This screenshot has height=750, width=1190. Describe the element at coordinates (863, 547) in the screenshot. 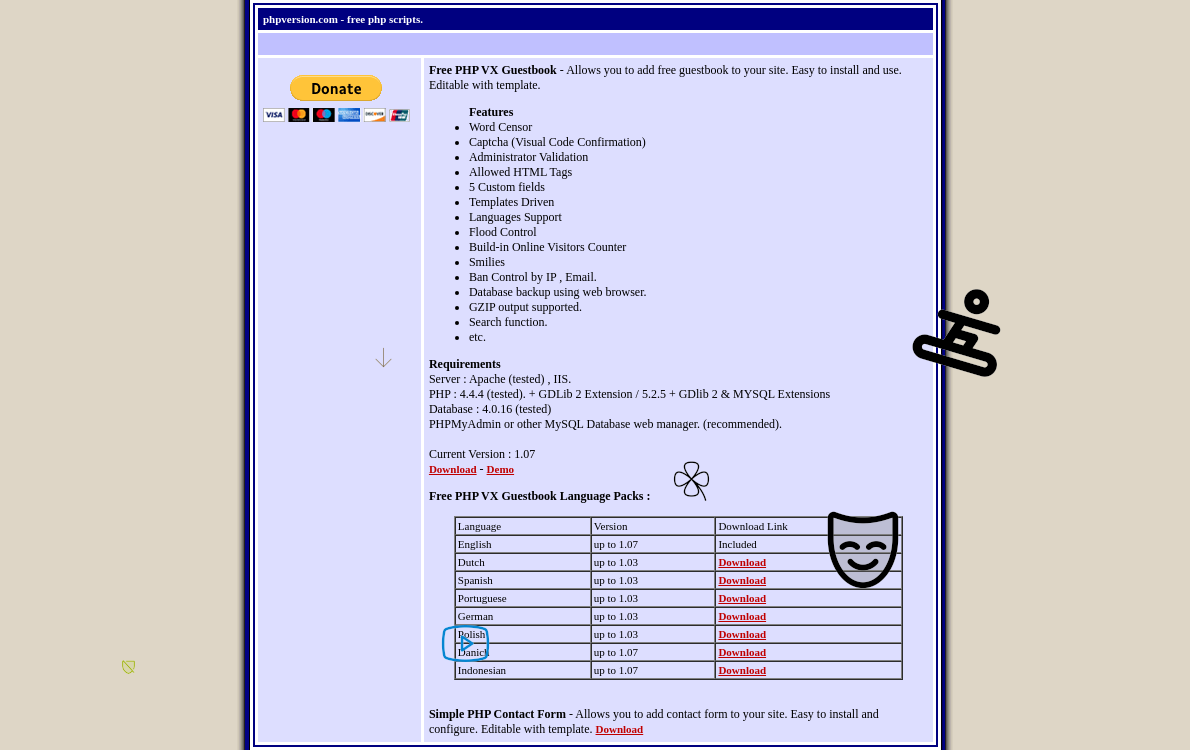

I see `theater or entertainment category` at that location.